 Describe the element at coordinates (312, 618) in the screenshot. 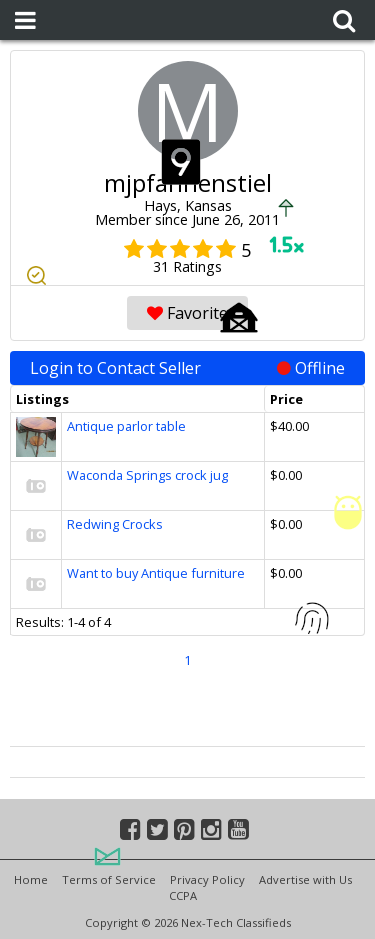

I see `authenticate with fingerprint` at that location.